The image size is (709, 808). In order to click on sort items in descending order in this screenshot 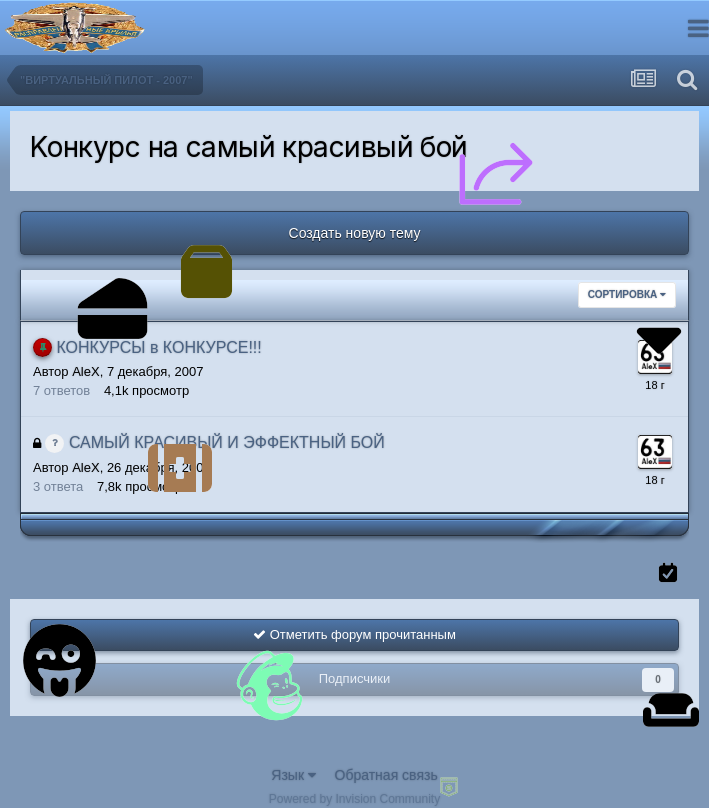, I will do `click(659, 324)`.